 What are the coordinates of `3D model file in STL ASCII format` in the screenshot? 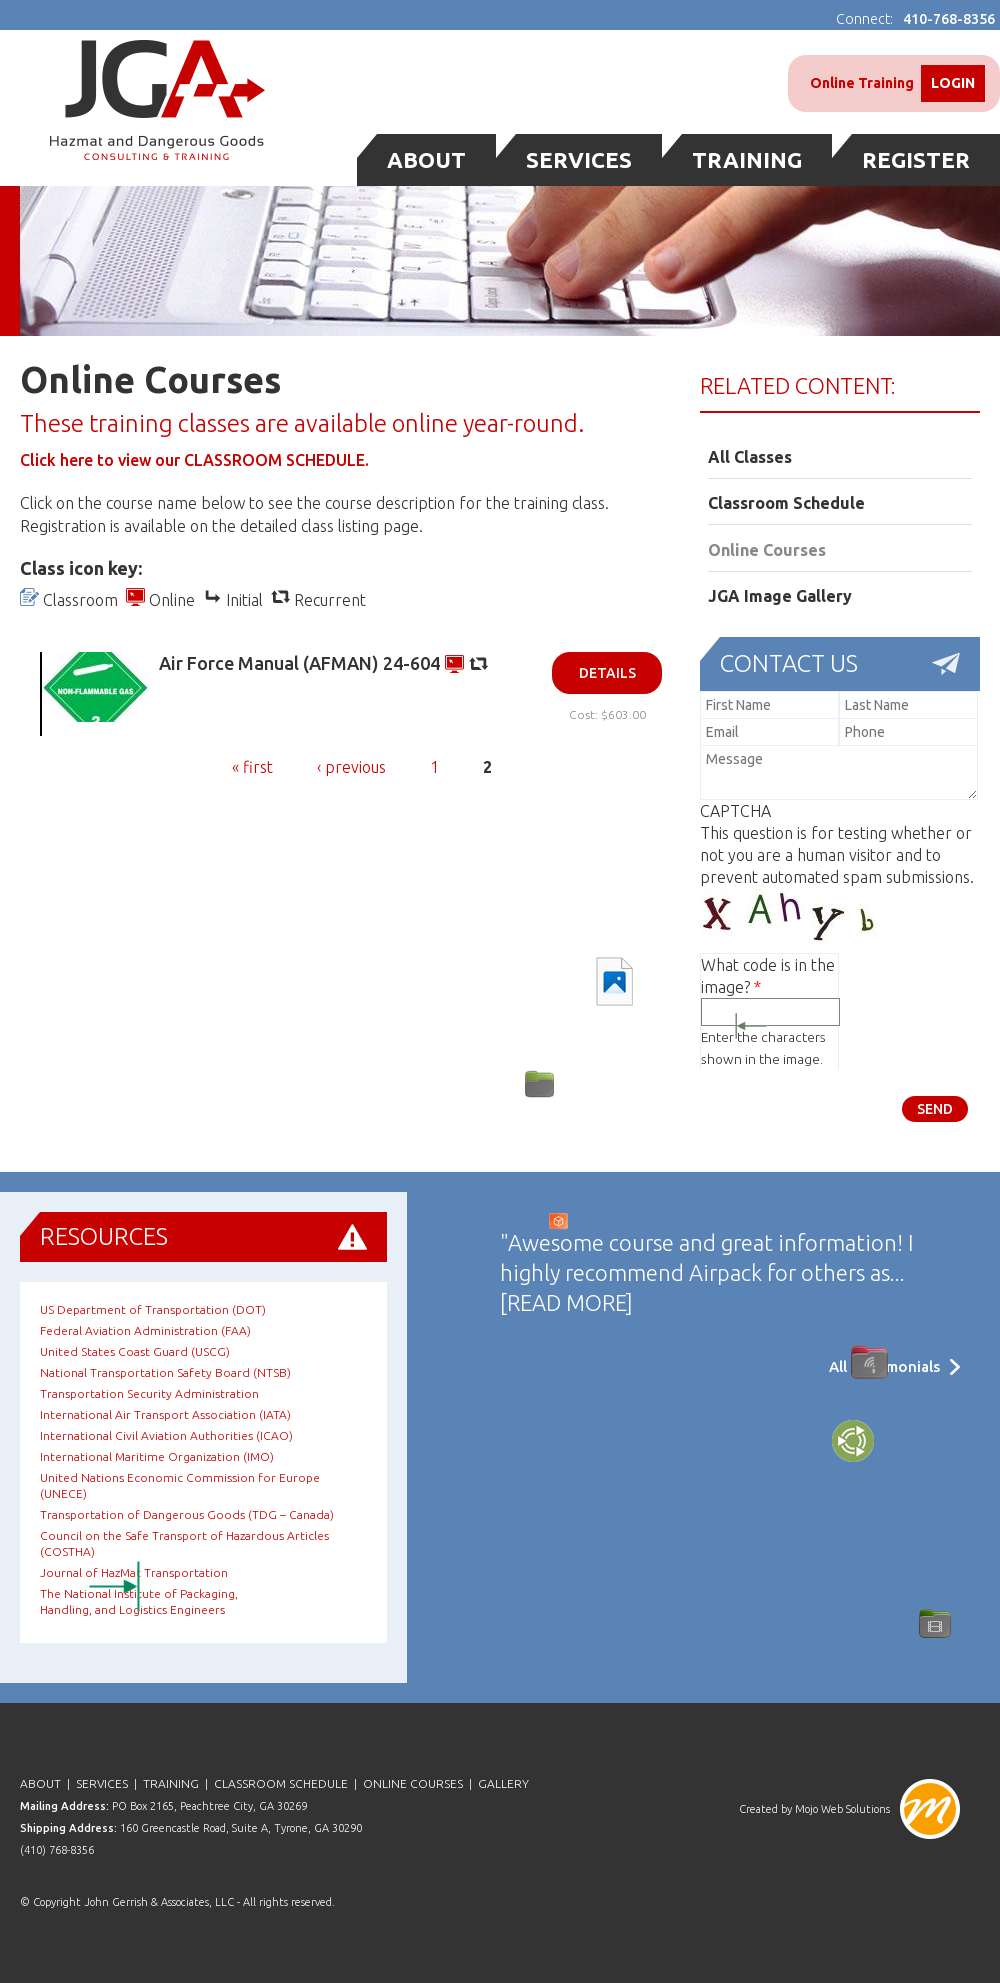 It's located at (558, 1220).